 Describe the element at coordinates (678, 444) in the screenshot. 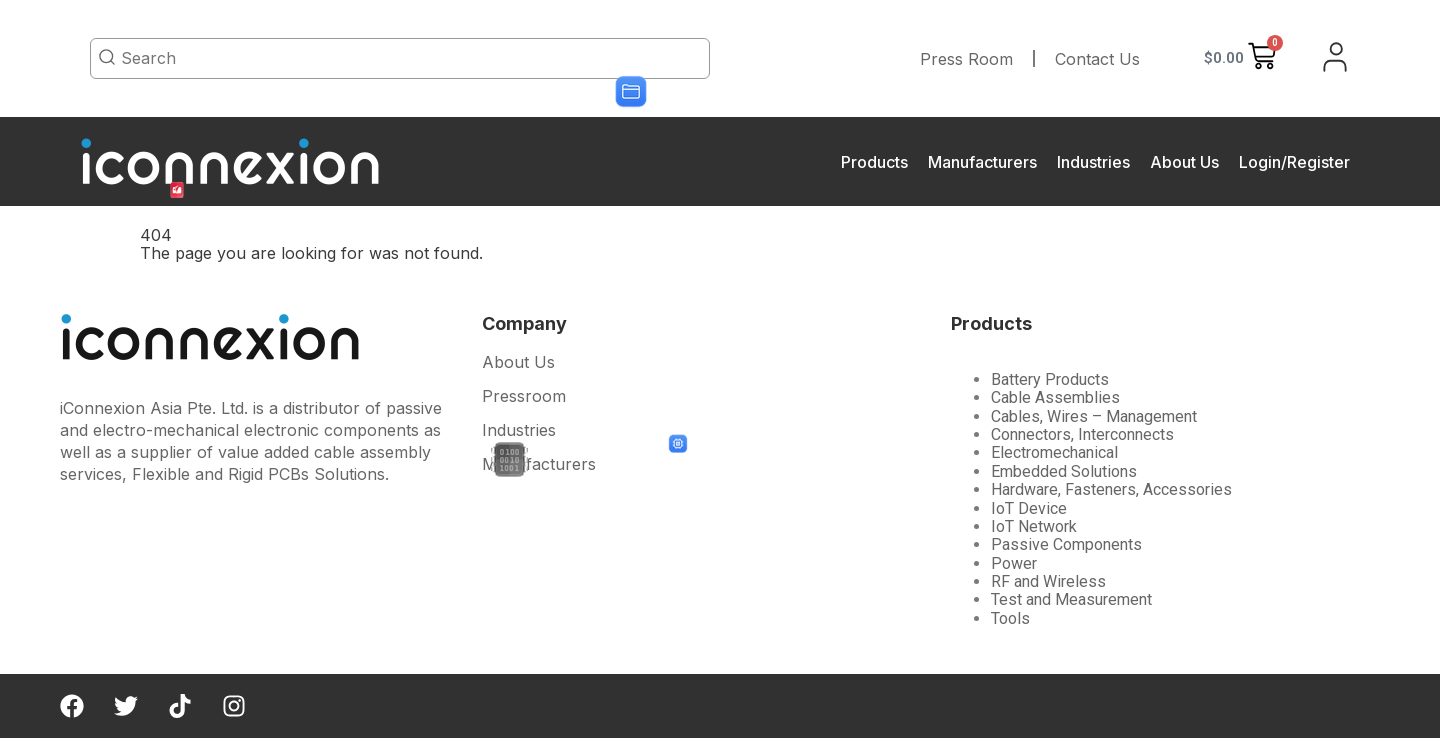

I see `access electronics or hardware settings` at that location.